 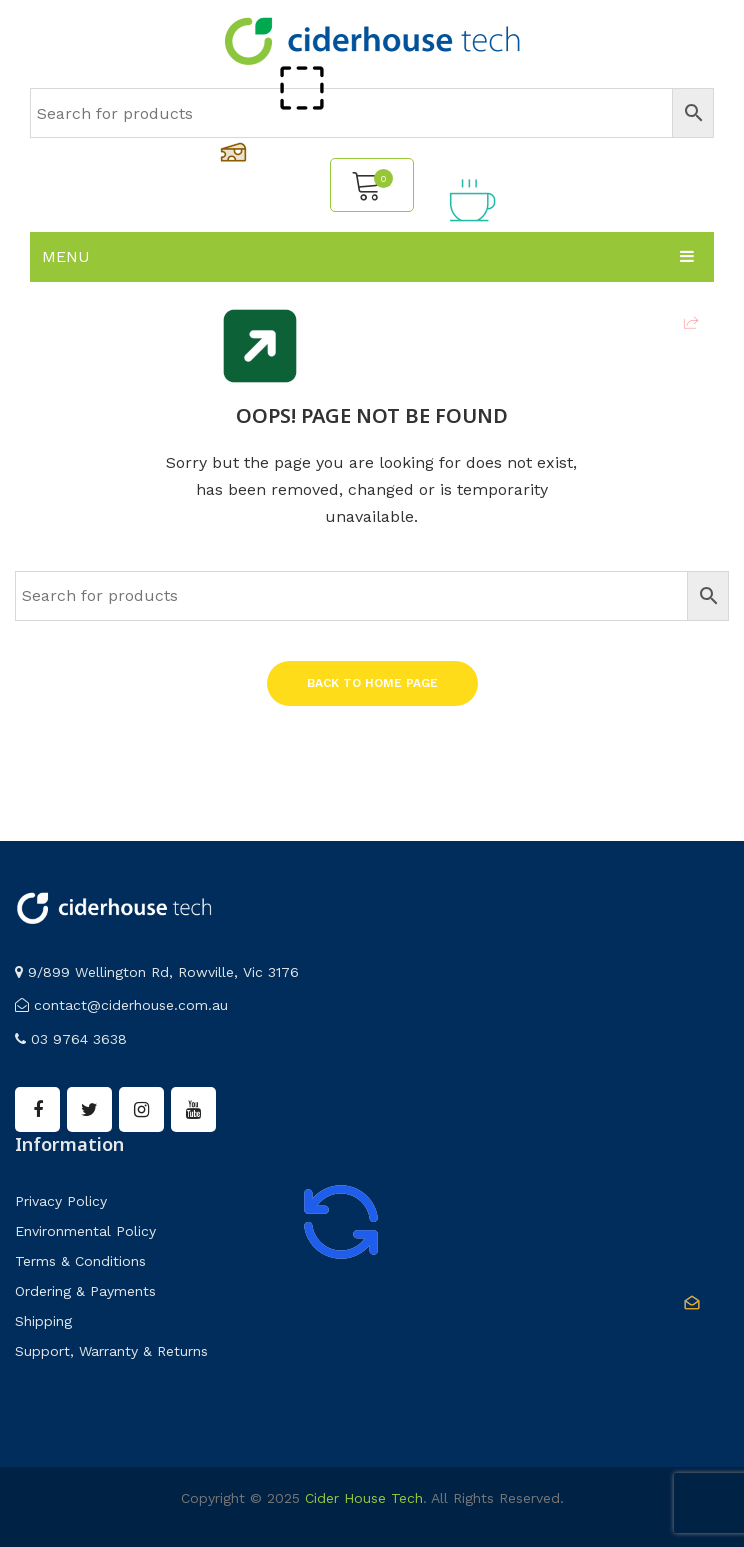 What do you see at coordinates (692, 1303) in the screenshot?
I see `view open or read messages` at bounding box center [692, 1303].